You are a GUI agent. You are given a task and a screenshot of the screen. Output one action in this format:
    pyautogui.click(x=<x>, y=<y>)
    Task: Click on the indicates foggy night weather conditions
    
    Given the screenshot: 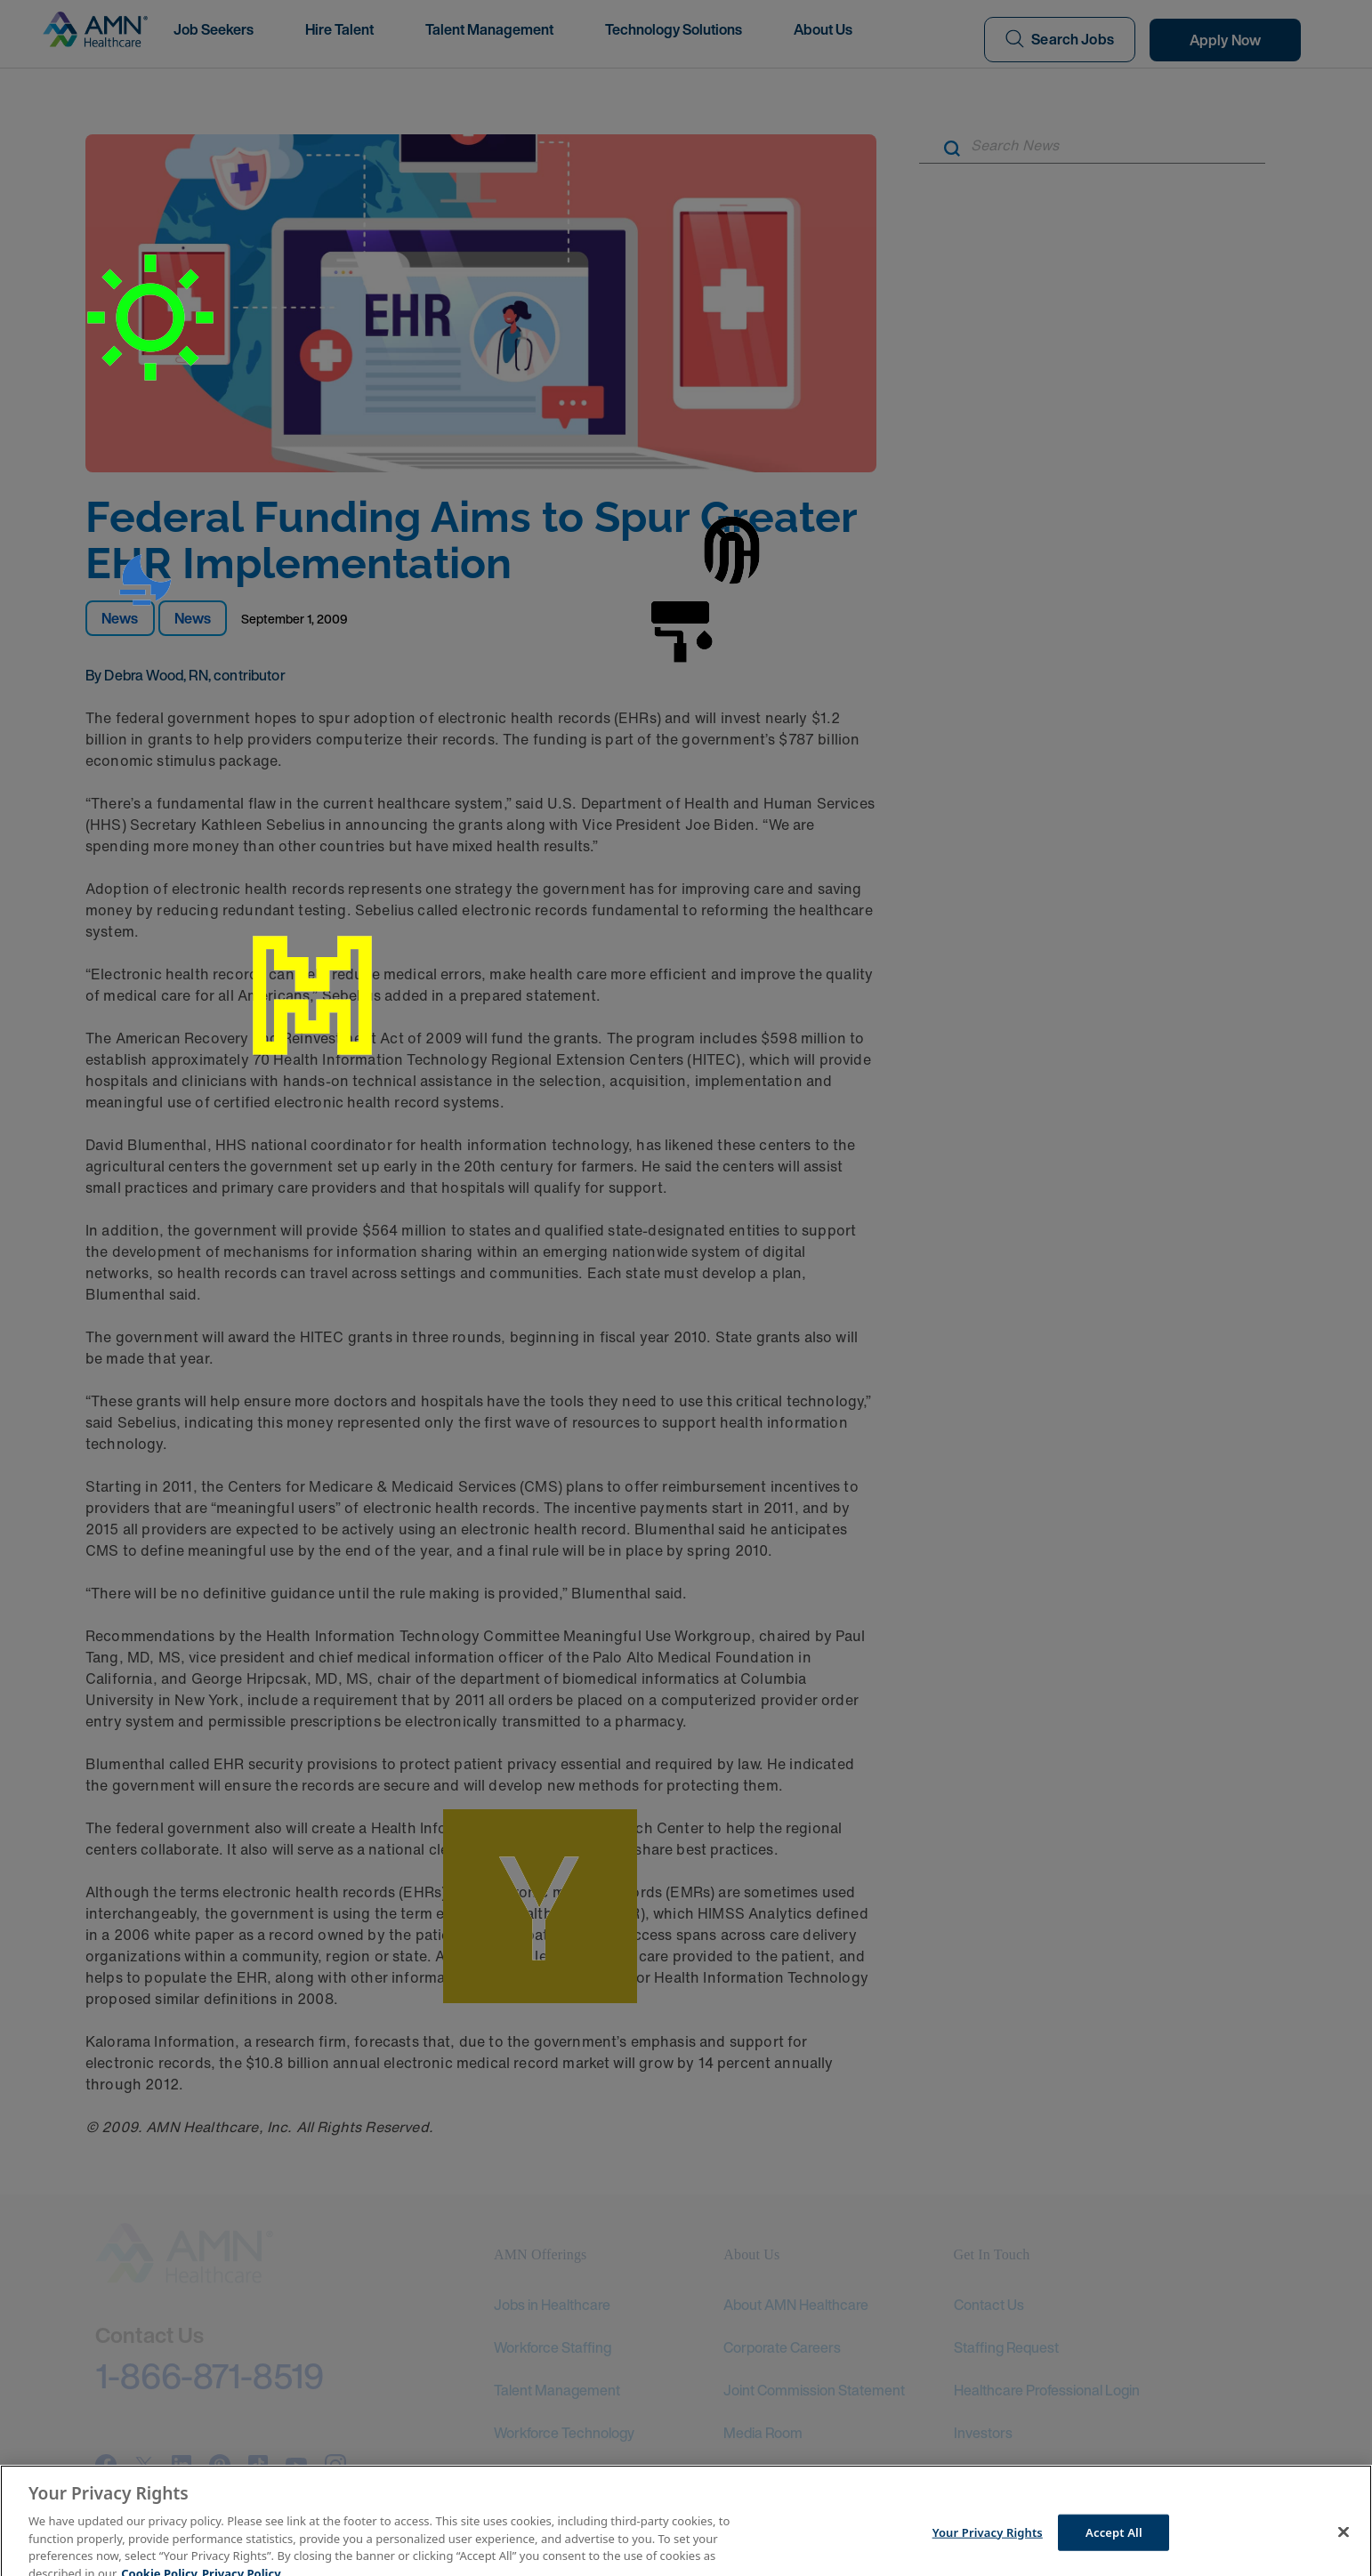 What is the action you would take?
    pyautogui.click(x=145, y=579)
    